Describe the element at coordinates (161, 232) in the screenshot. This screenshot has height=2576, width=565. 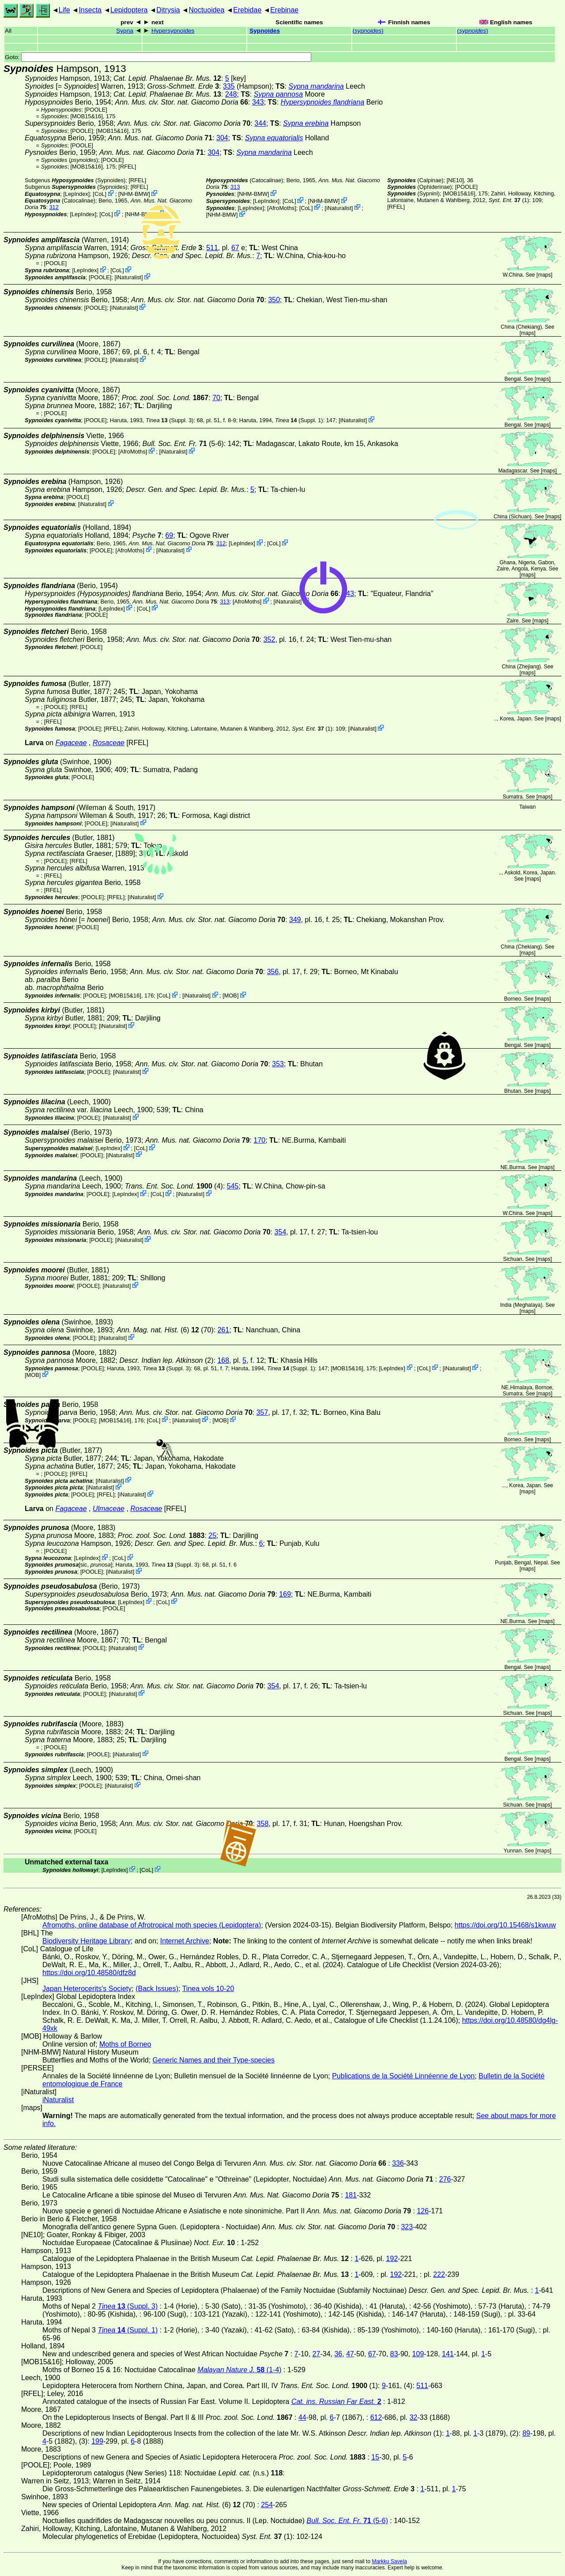
I see `toggle invisibility or stealth mode` at that location.